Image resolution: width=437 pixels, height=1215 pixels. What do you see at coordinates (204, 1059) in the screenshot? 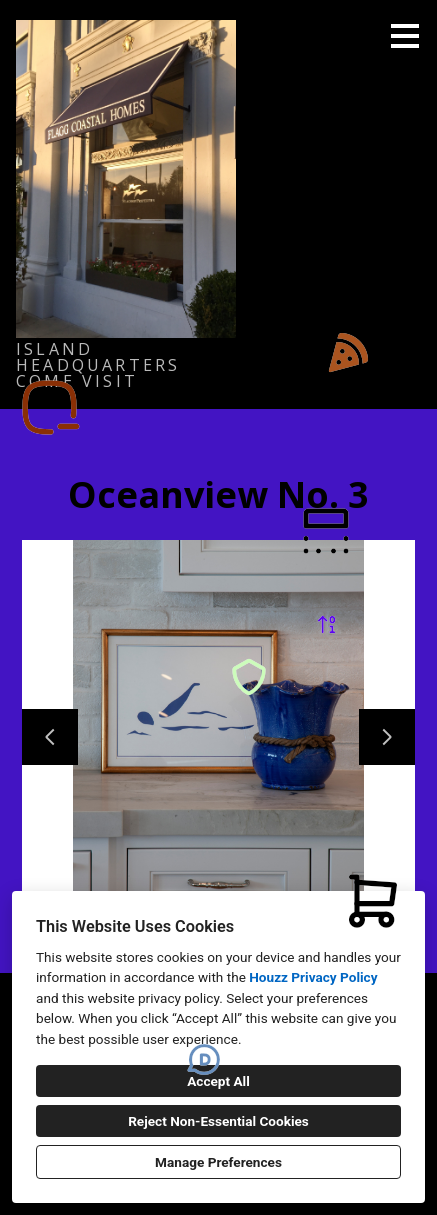
I see `disqus commenting platform logo` at bounding box center [204, 1059].